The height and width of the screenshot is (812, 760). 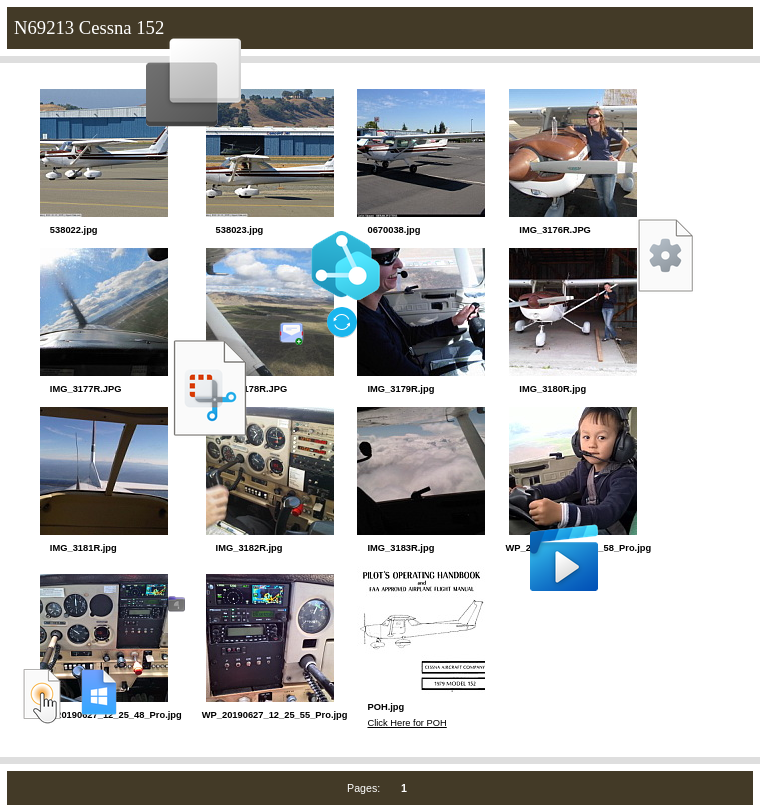 What do you see at coordinates (564, 557) in the screenshot?
I see `open the movies app` at bounding box center [564, 557].